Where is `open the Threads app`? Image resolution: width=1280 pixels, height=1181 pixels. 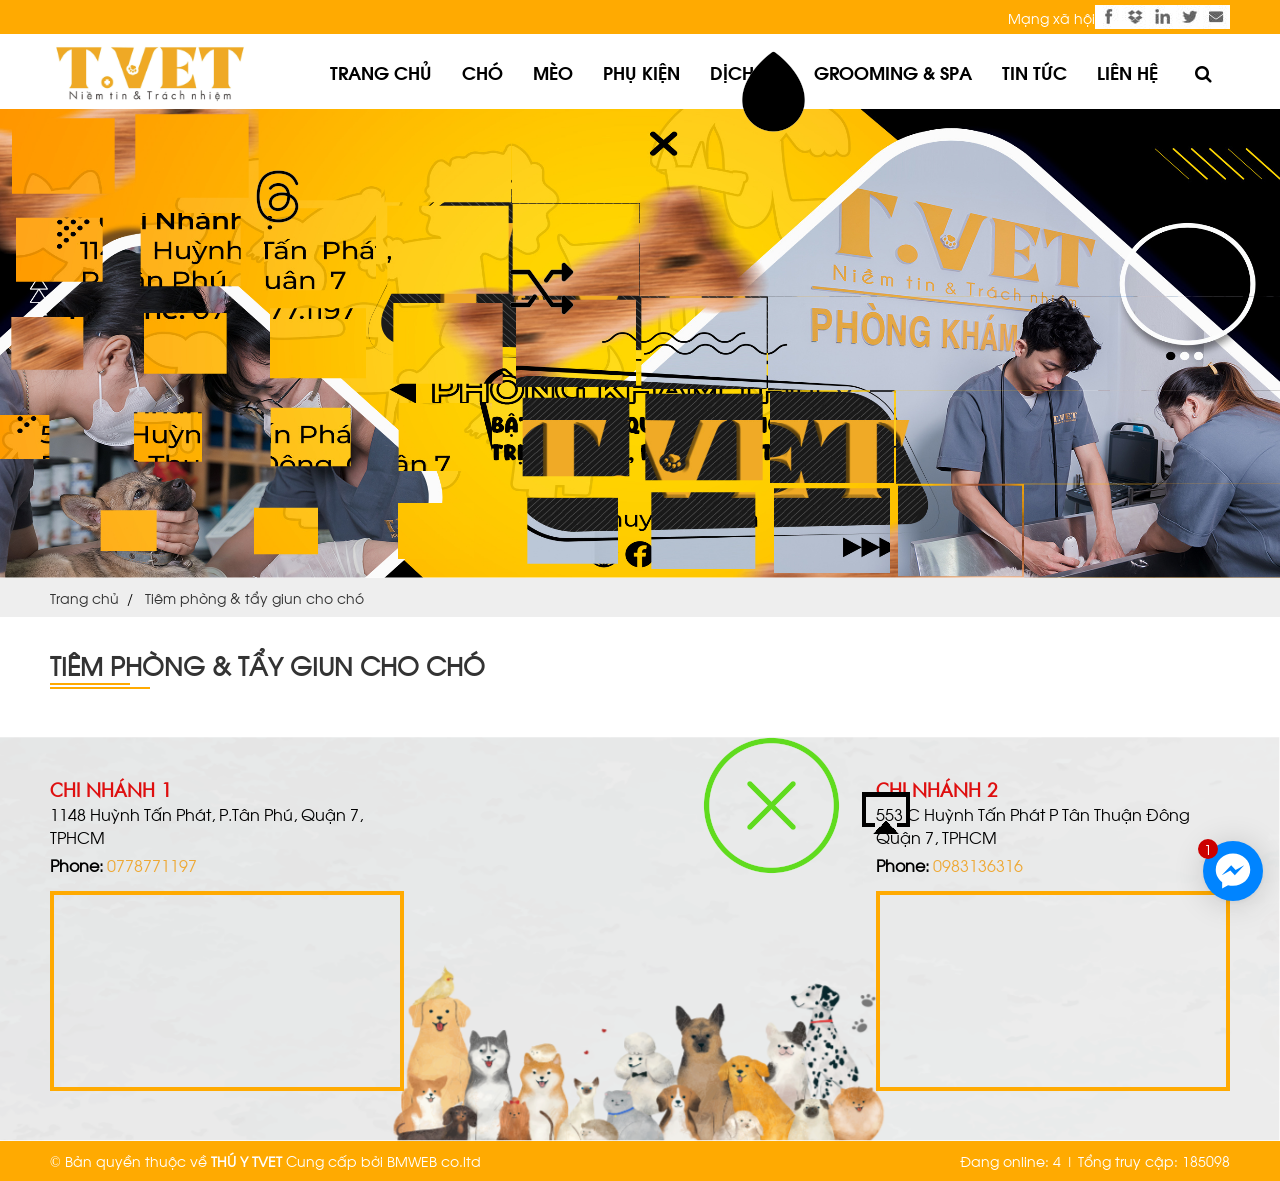
open the Threads app is located at coordinates (278, 196).